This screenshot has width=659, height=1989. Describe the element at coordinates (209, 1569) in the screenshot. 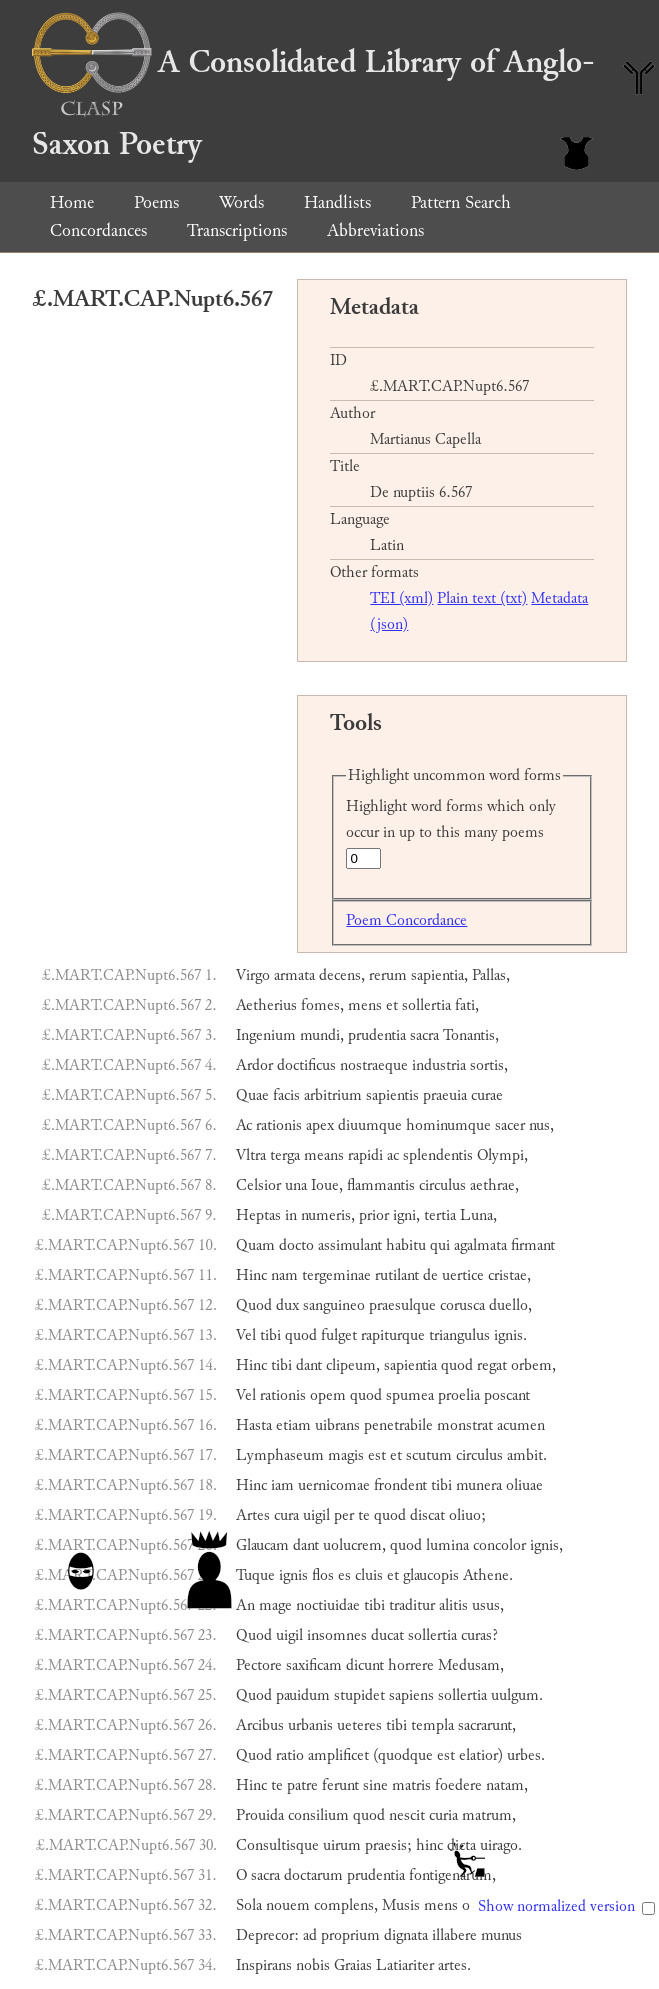

I see `indicates player with highest rank or score` at that location.